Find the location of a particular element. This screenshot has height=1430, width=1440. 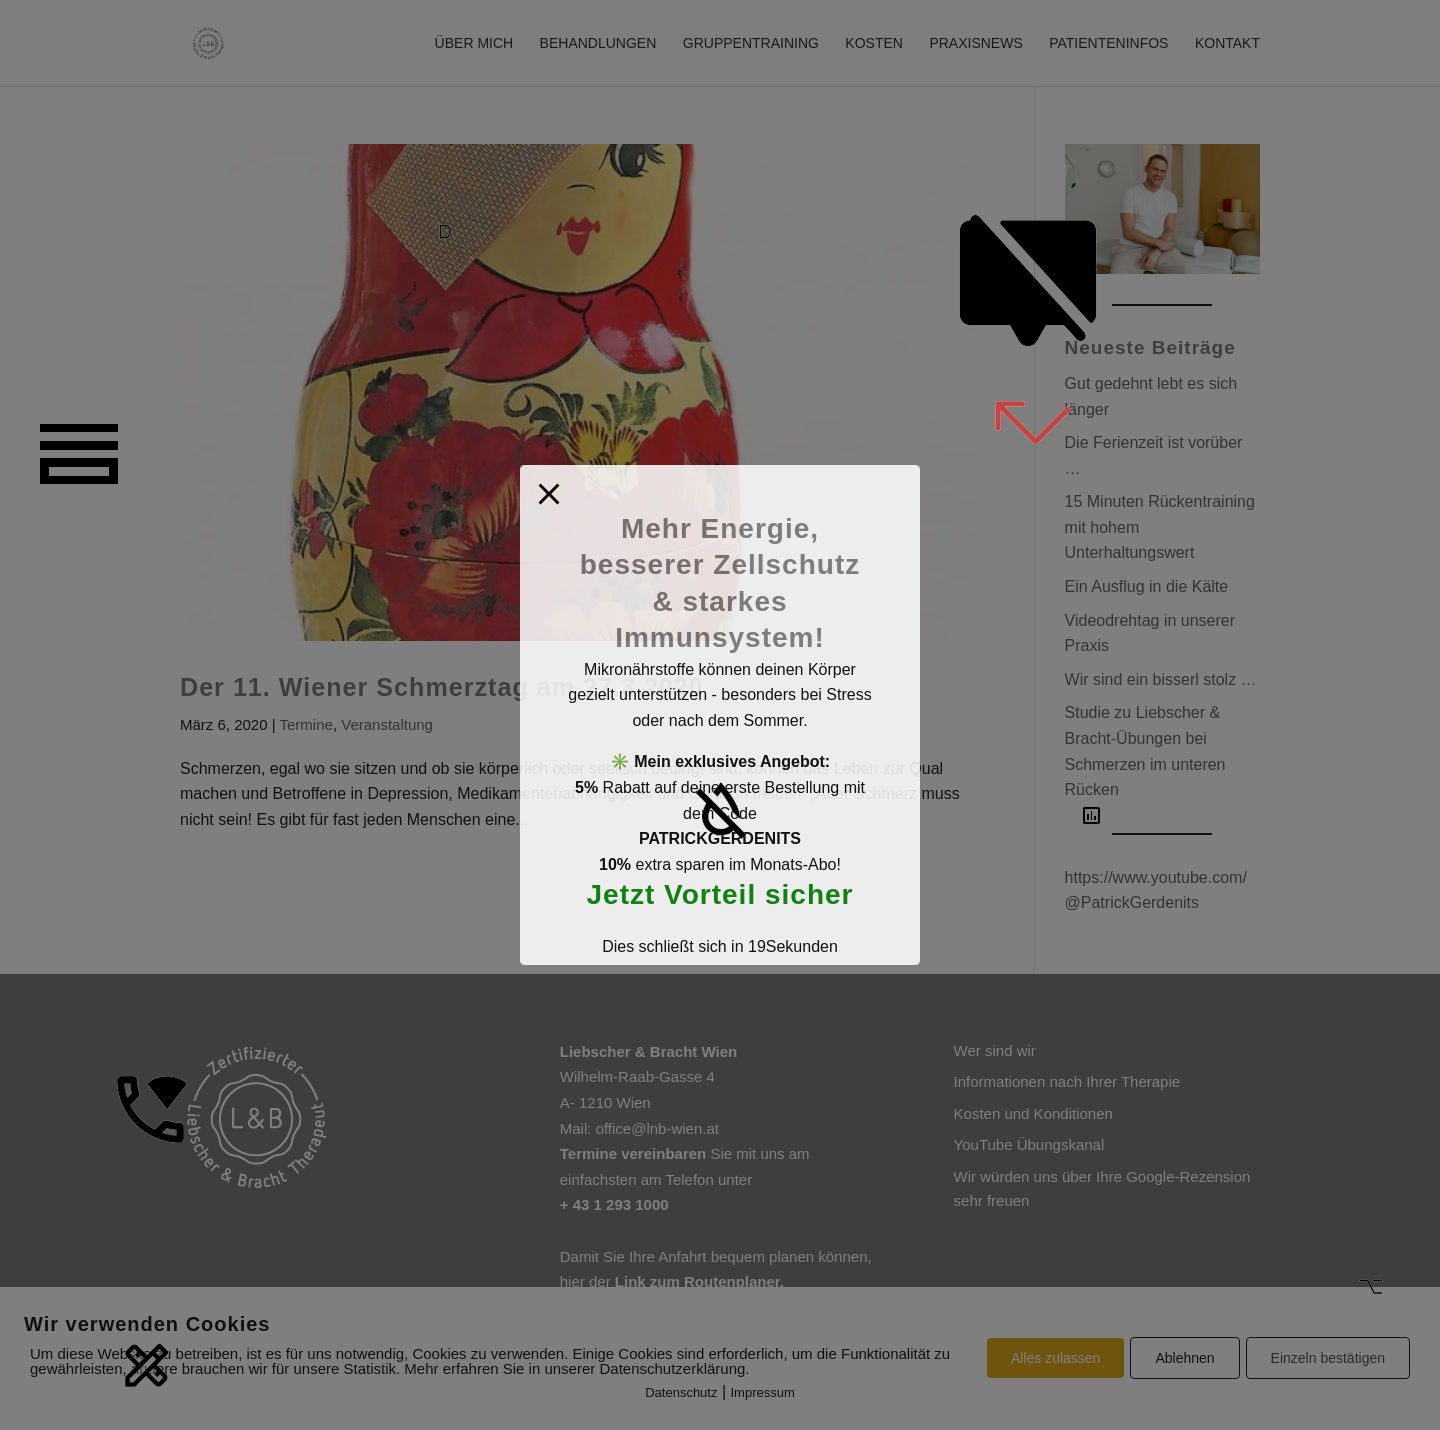

enable wifi calling feature is located at coordinates (150, 1109).